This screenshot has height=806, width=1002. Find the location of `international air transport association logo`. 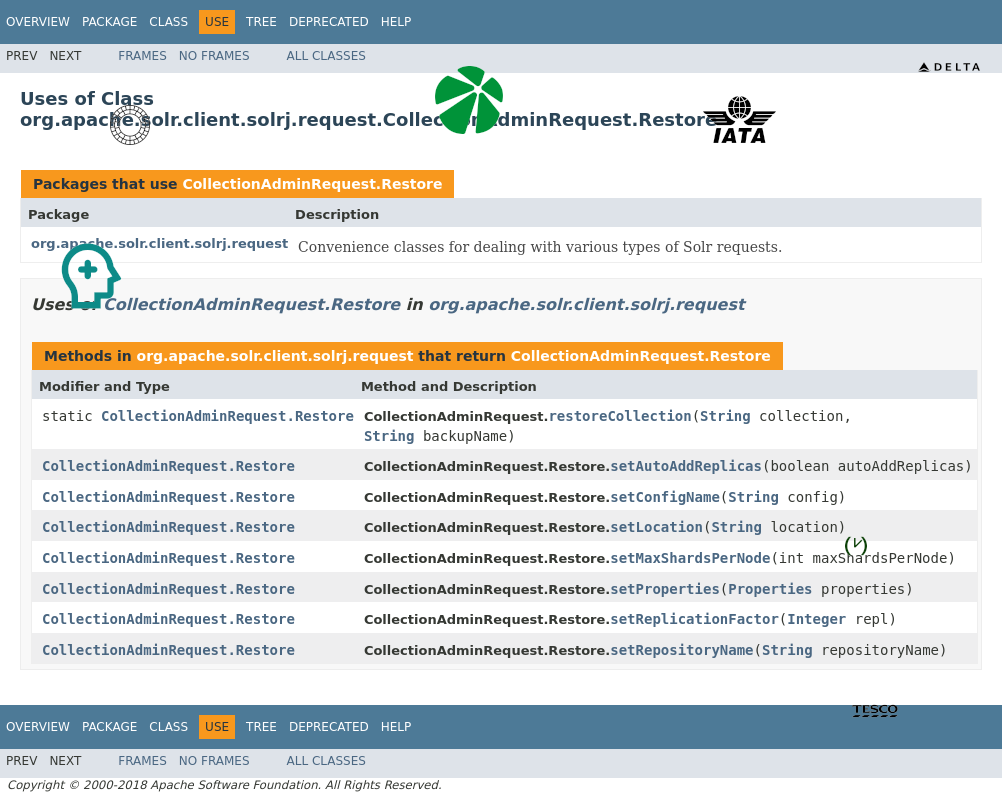

international air transport association logo is located at coordinates (739, 119).